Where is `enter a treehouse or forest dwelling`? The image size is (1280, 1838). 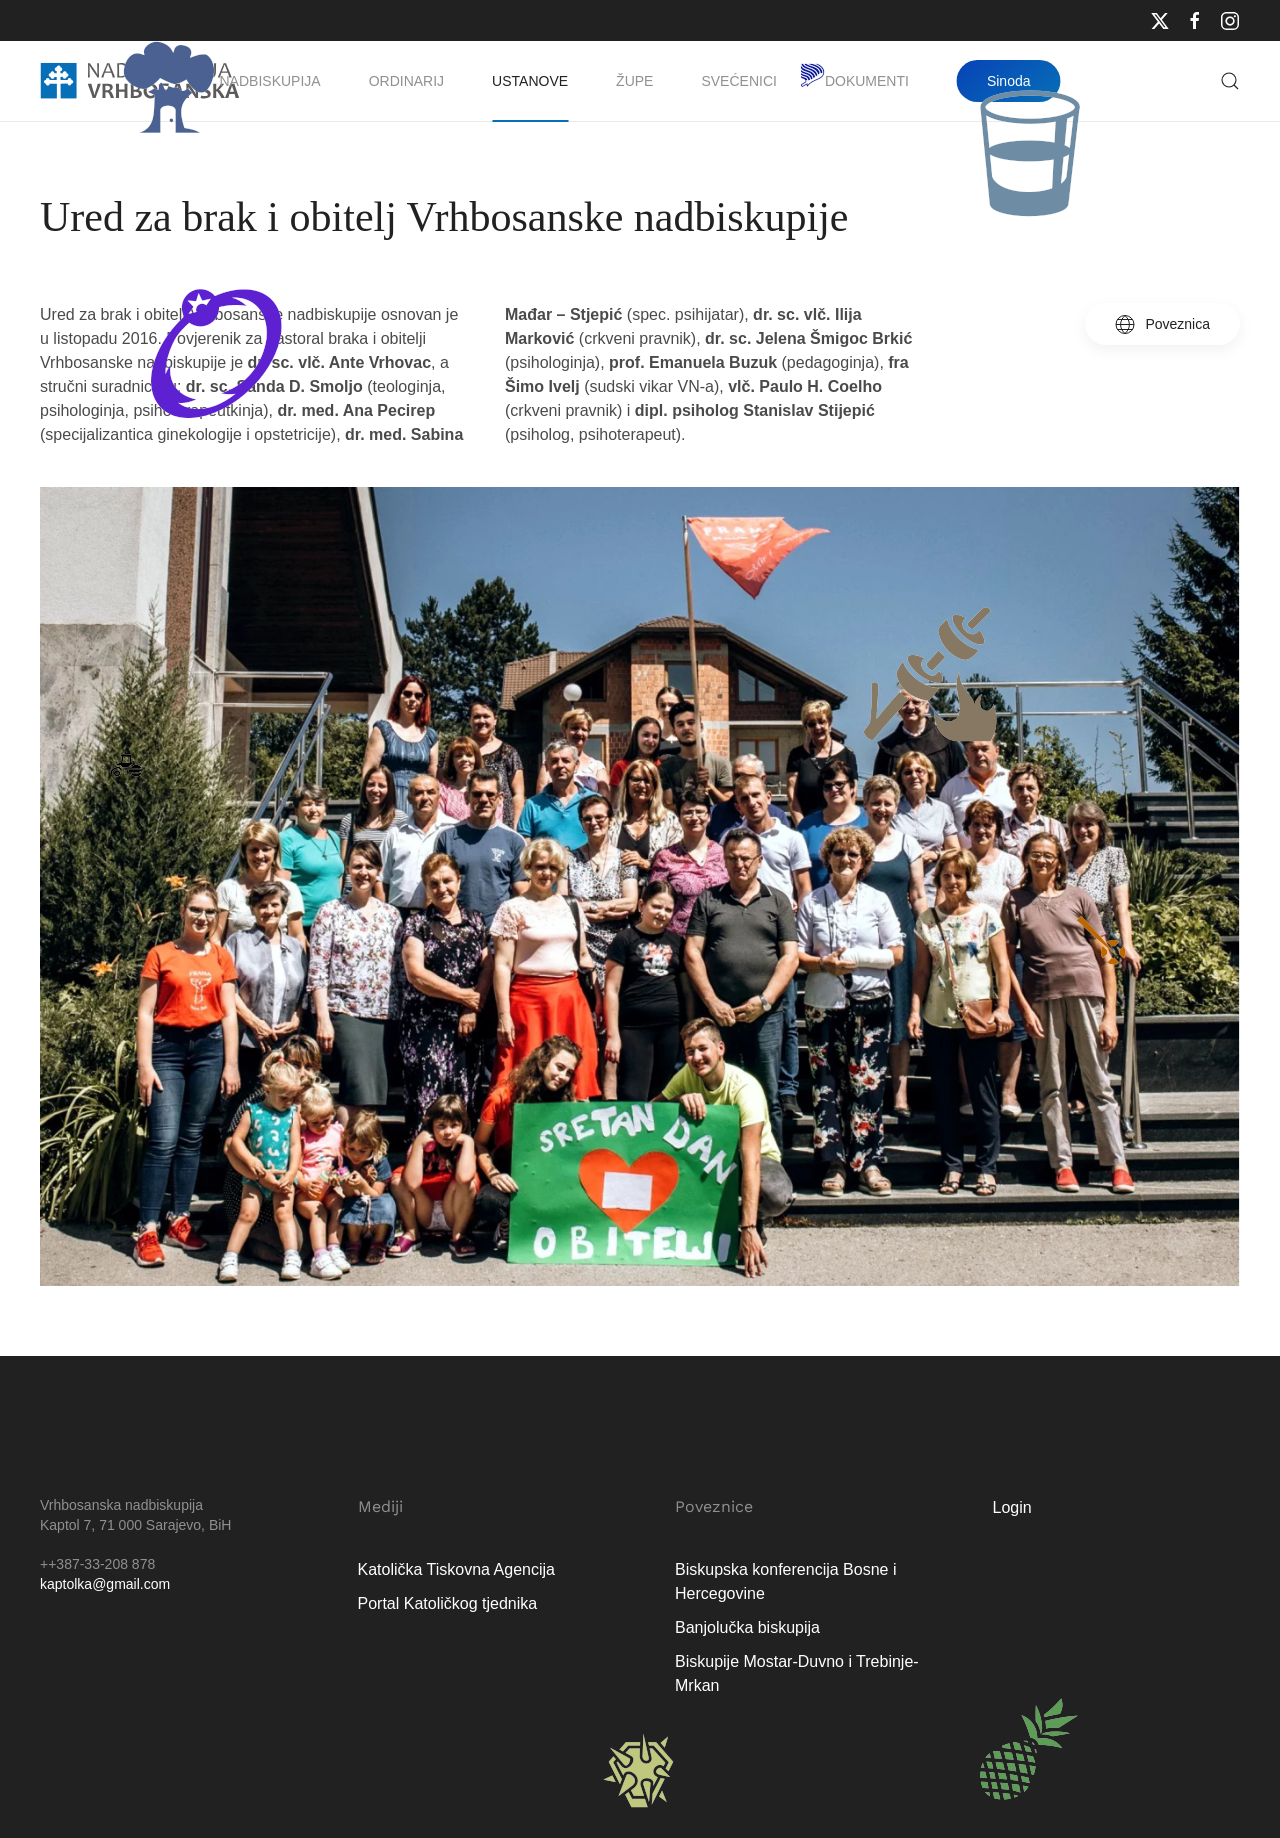 enter a treehouse or forest dwelling is located at coordinates (168, 85).